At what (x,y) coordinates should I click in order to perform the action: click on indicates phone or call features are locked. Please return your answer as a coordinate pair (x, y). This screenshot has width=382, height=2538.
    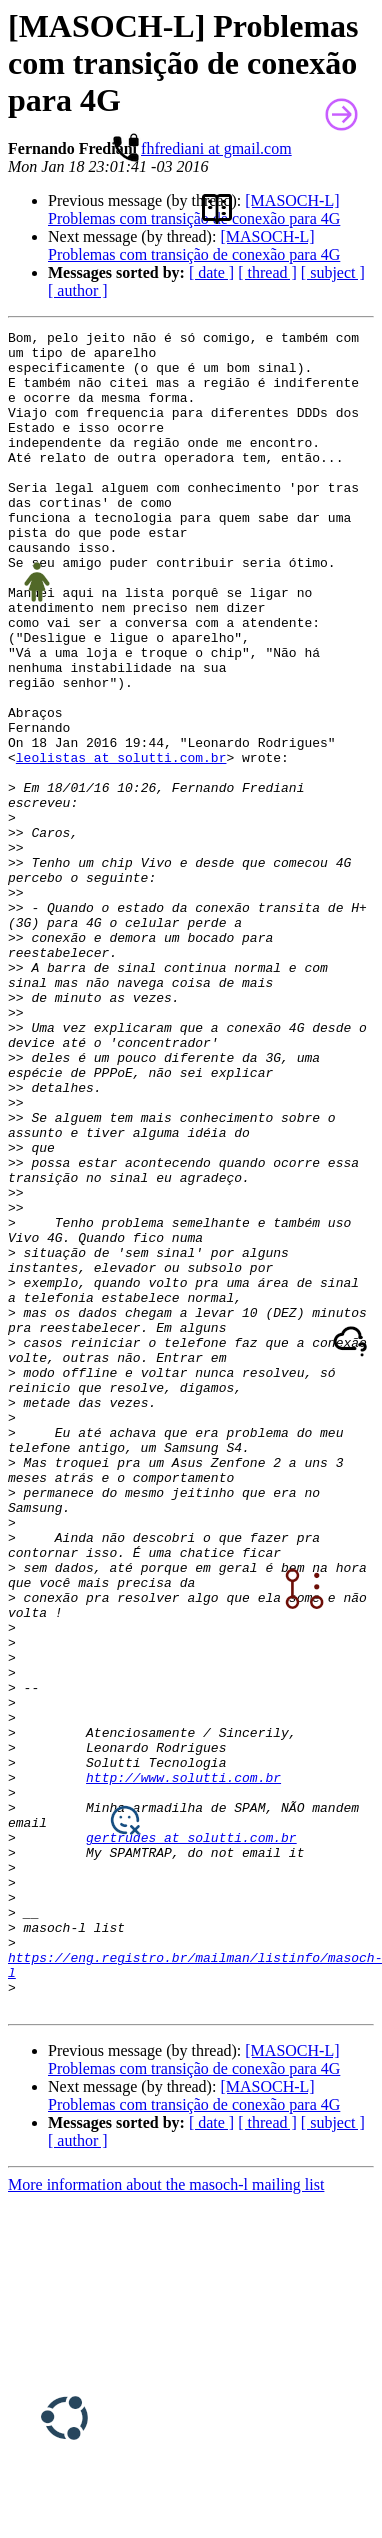
    Looking at the image, I should click on (126, 149).